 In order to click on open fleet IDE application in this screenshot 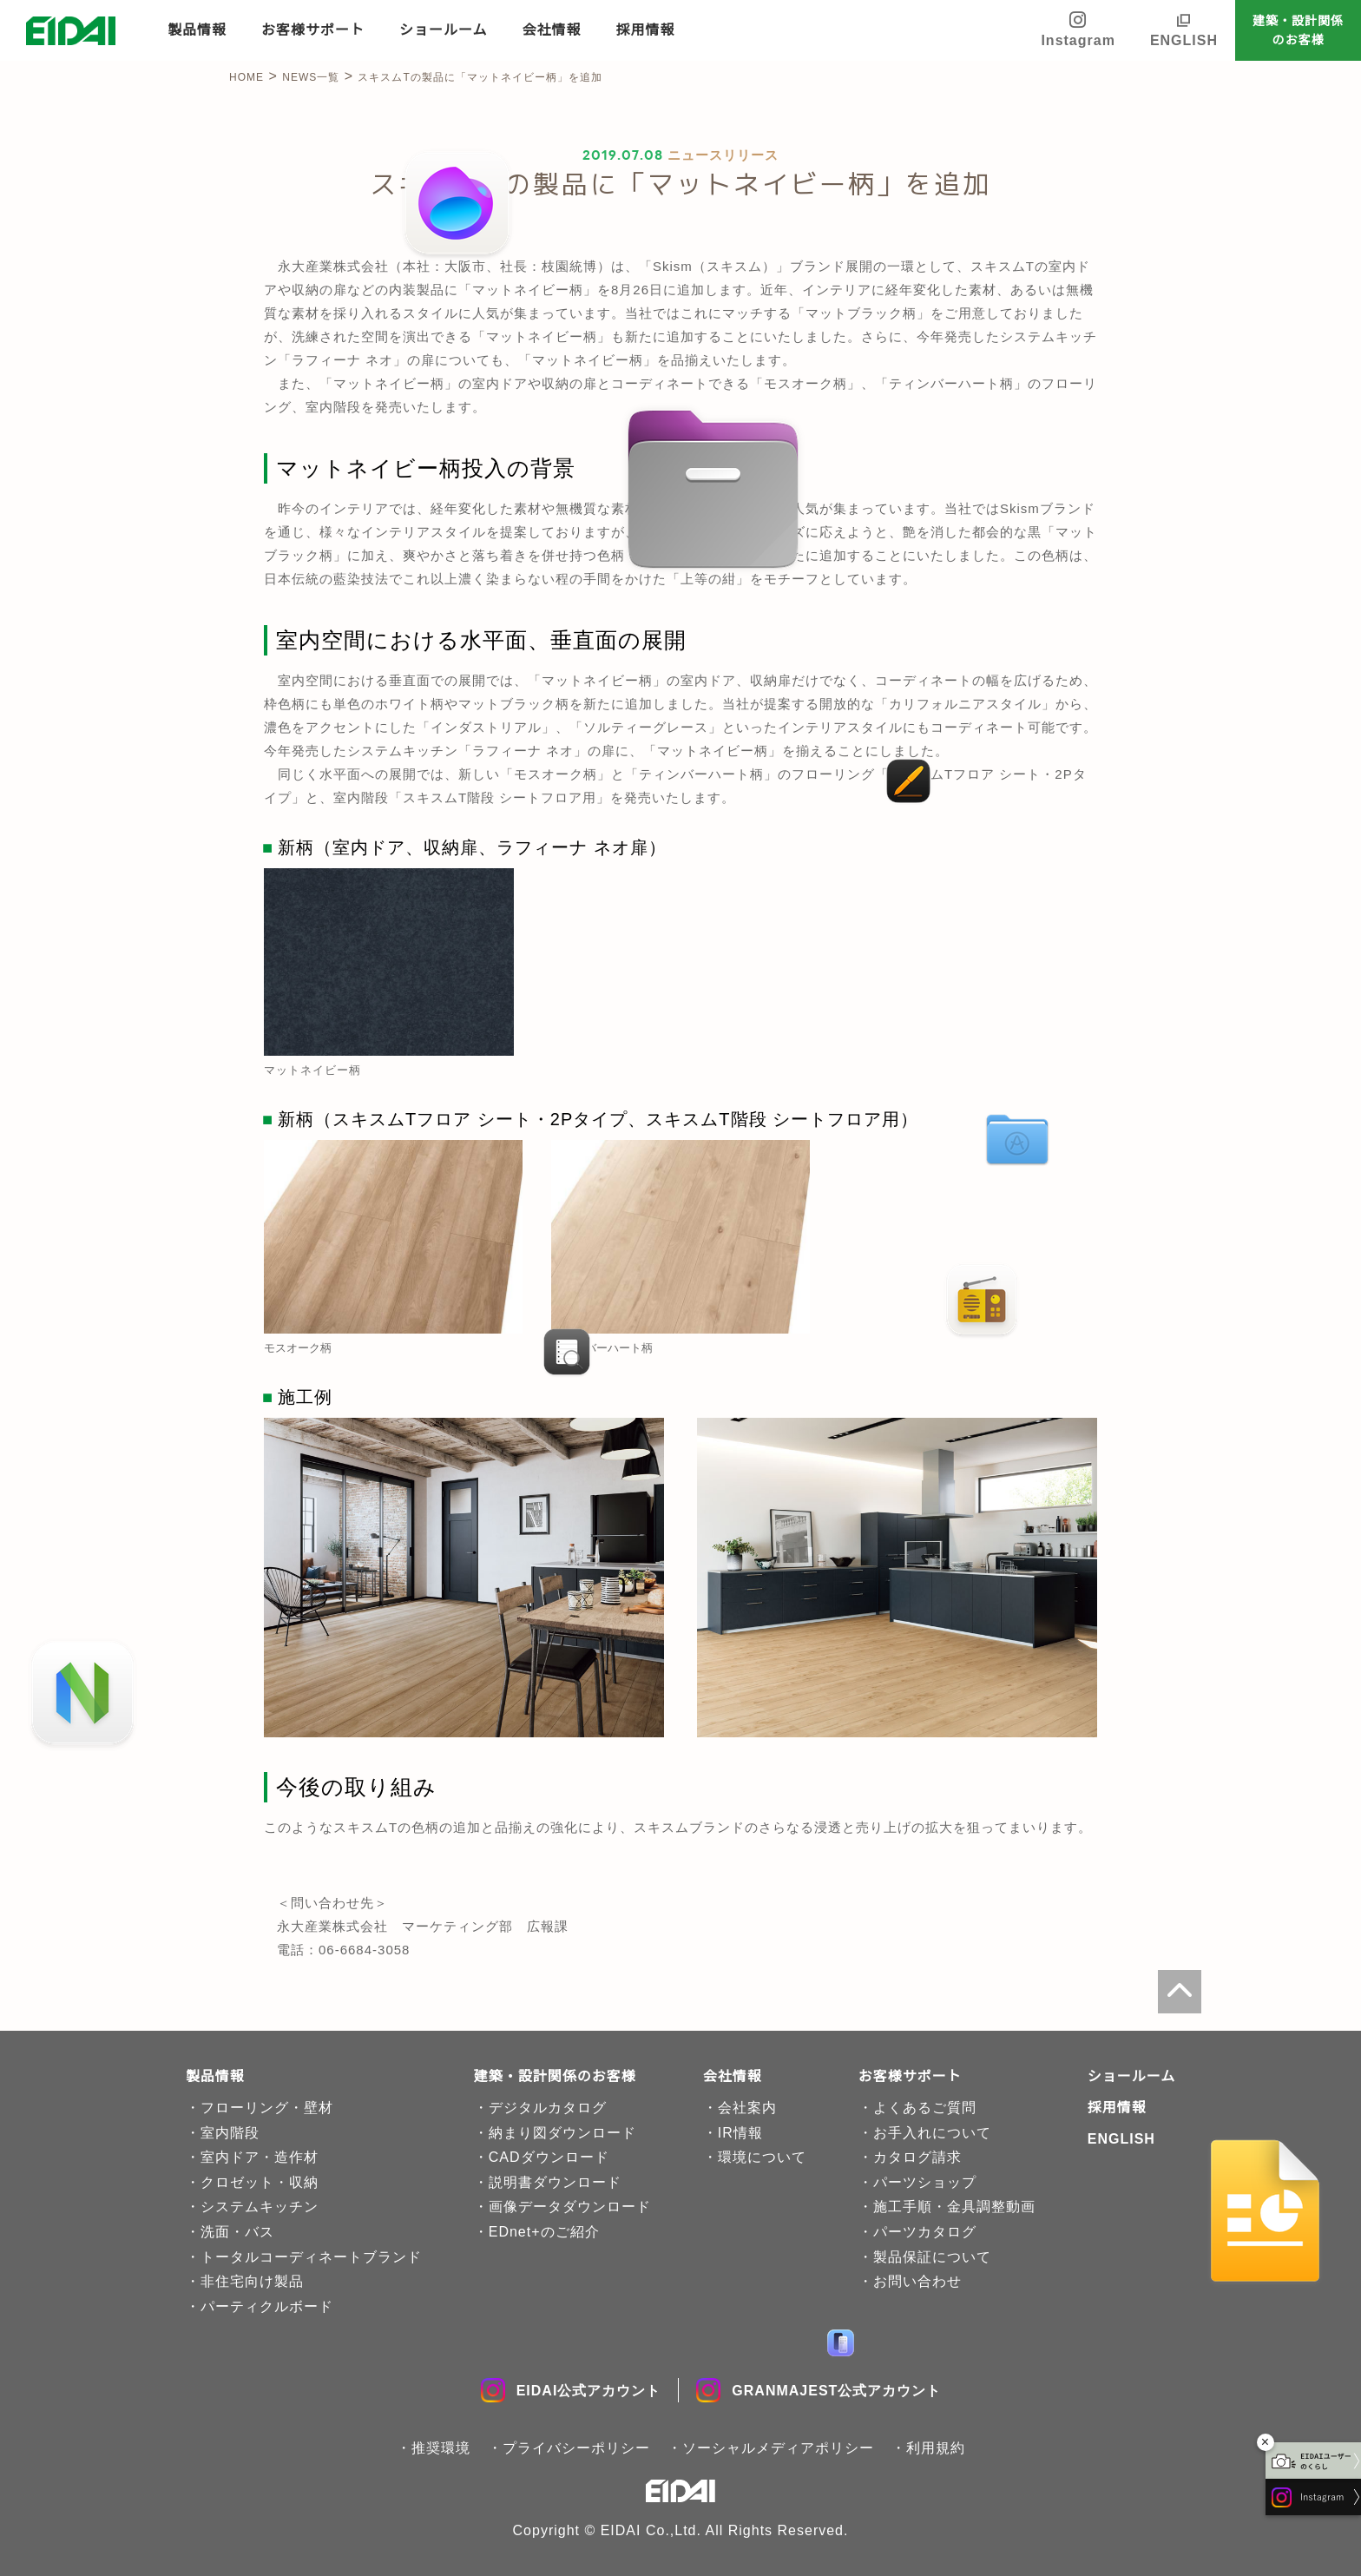, I will do `click(456, 203)`.